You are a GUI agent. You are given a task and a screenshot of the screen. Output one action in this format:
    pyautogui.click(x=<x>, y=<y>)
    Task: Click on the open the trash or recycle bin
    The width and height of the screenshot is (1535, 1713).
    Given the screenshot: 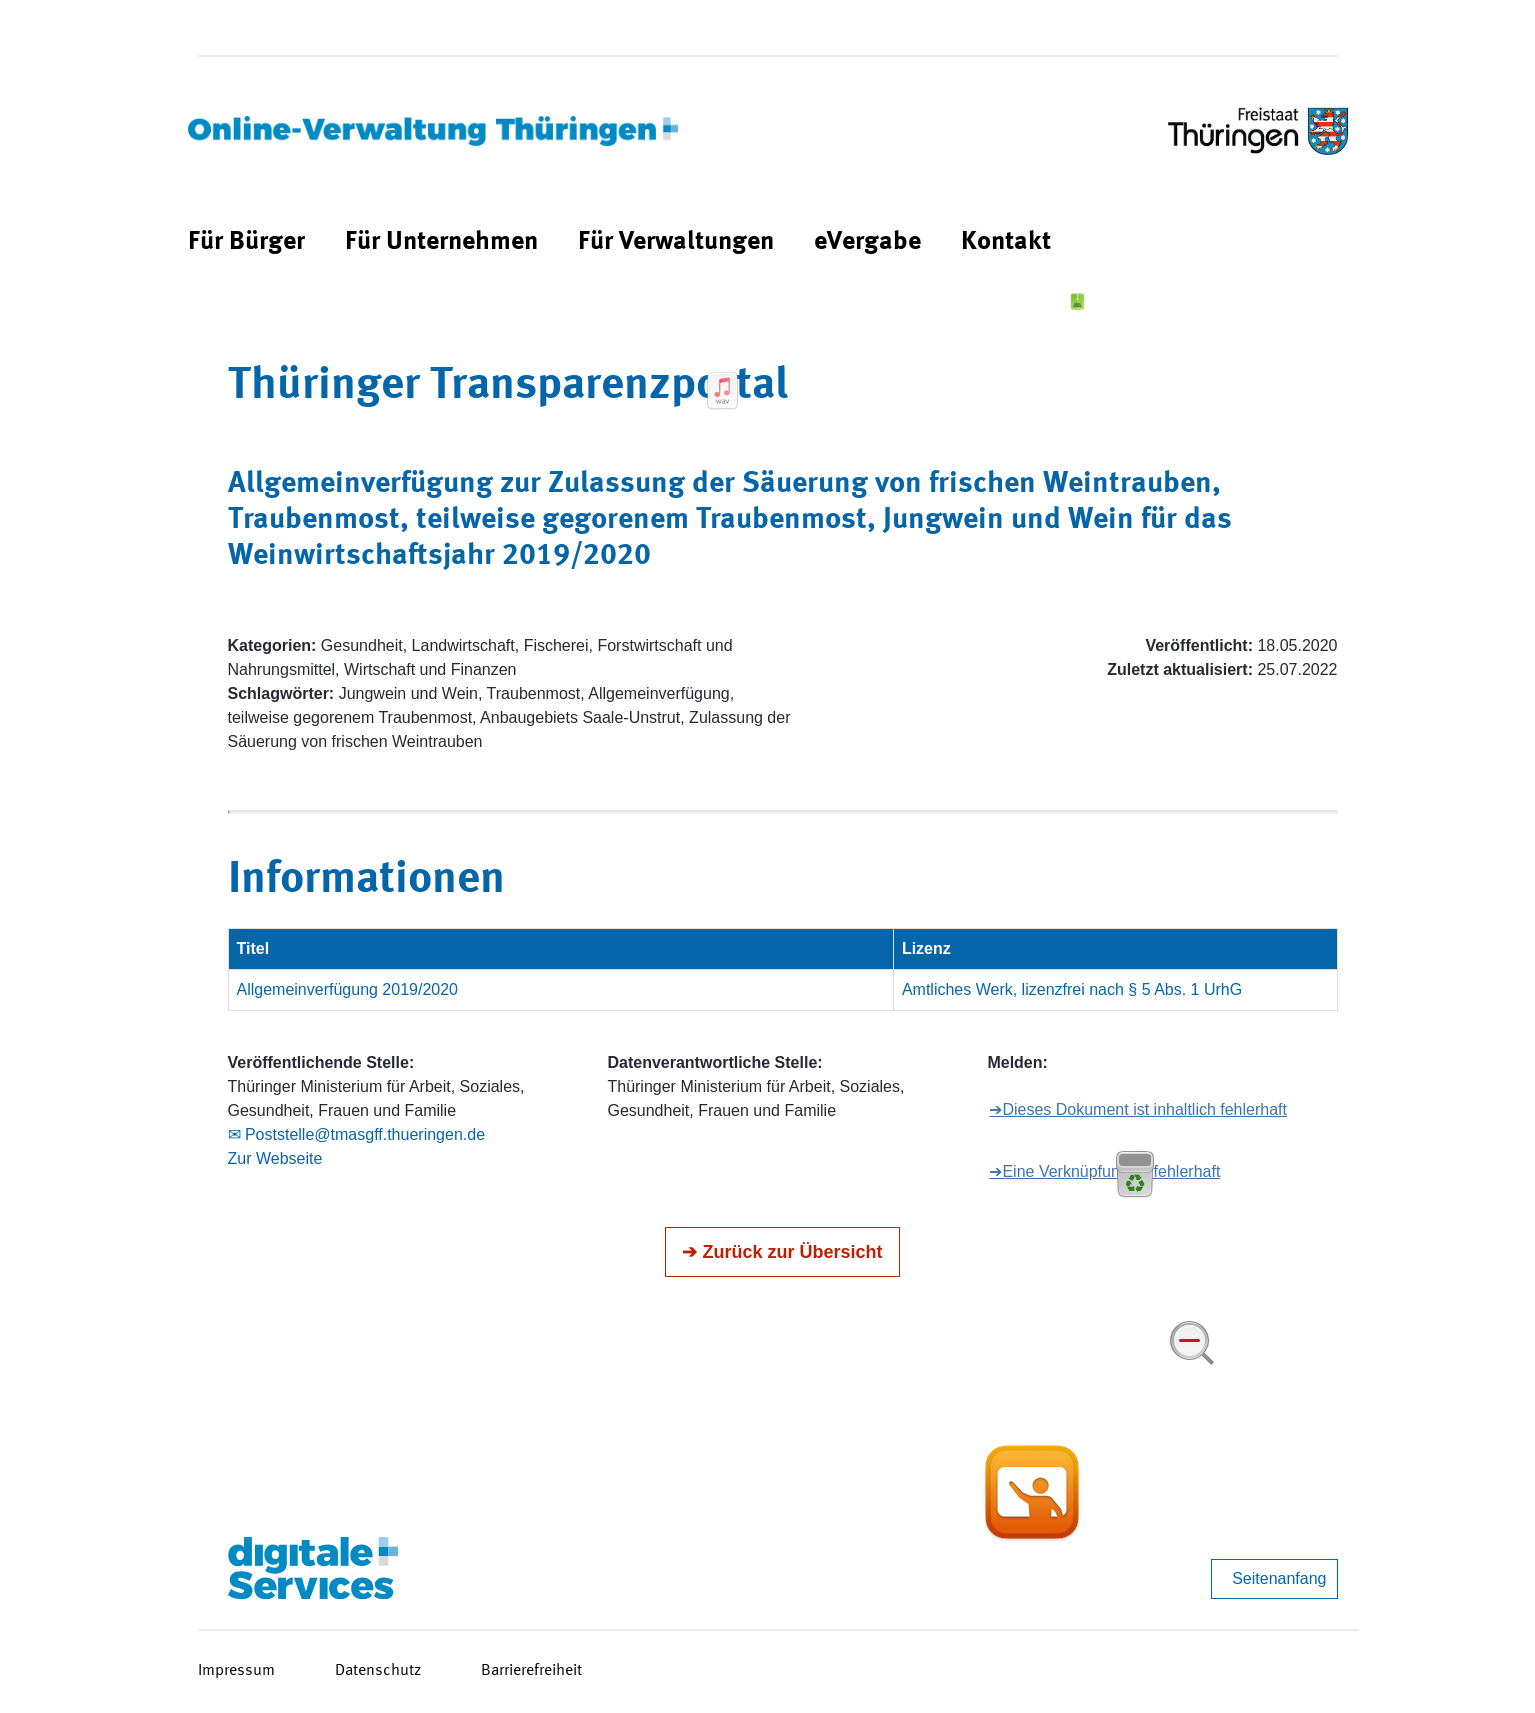 What is the action you would take?
    pyautogui.click(x=1135, y=1174)
    